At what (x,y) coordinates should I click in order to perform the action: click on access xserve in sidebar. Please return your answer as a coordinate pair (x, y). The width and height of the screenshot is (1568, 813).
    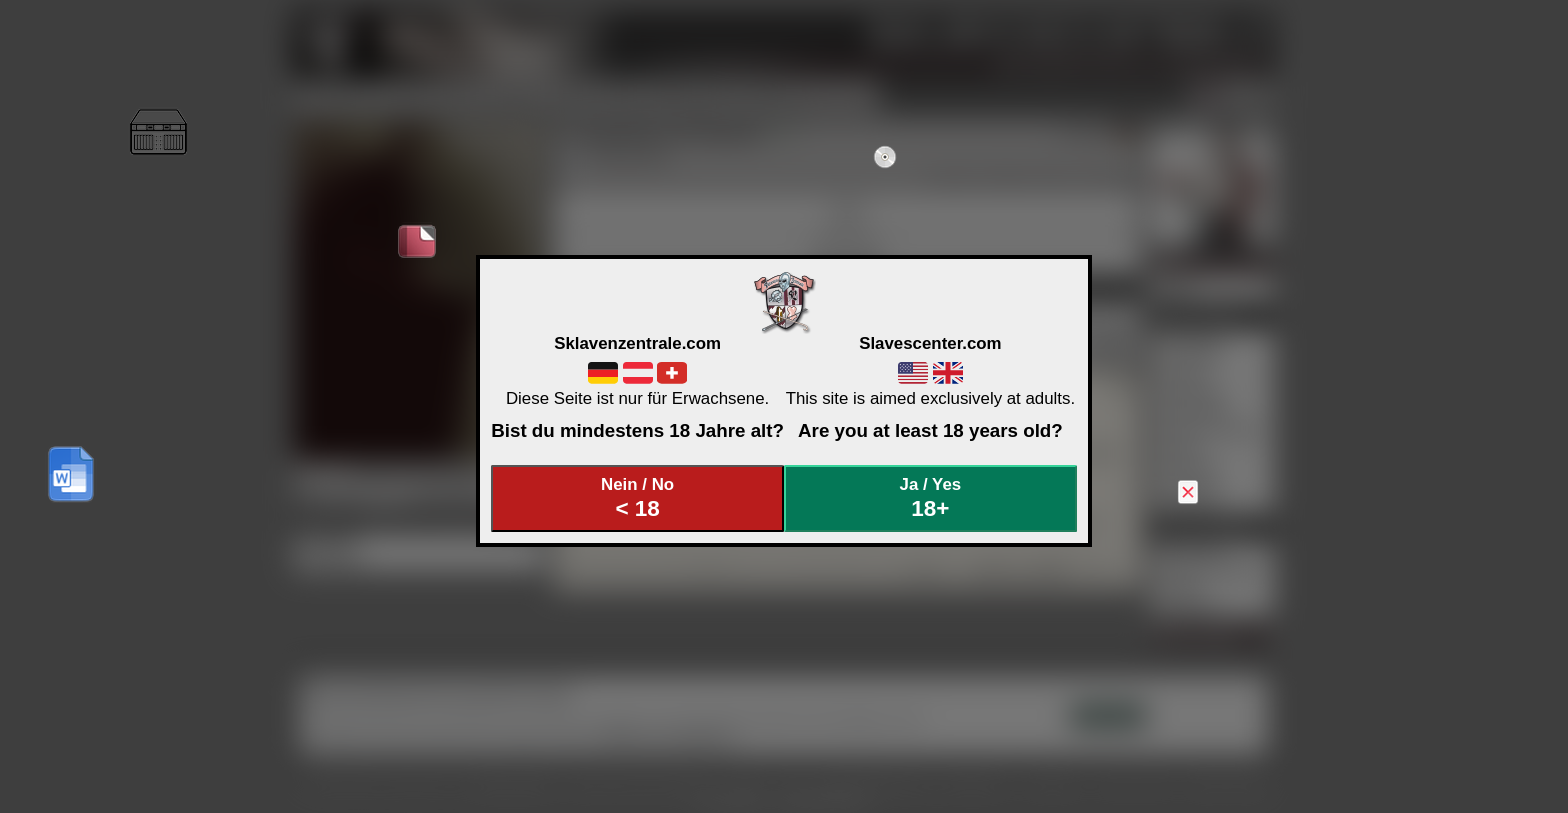
    Looking at the image, I should click on (158, 130).